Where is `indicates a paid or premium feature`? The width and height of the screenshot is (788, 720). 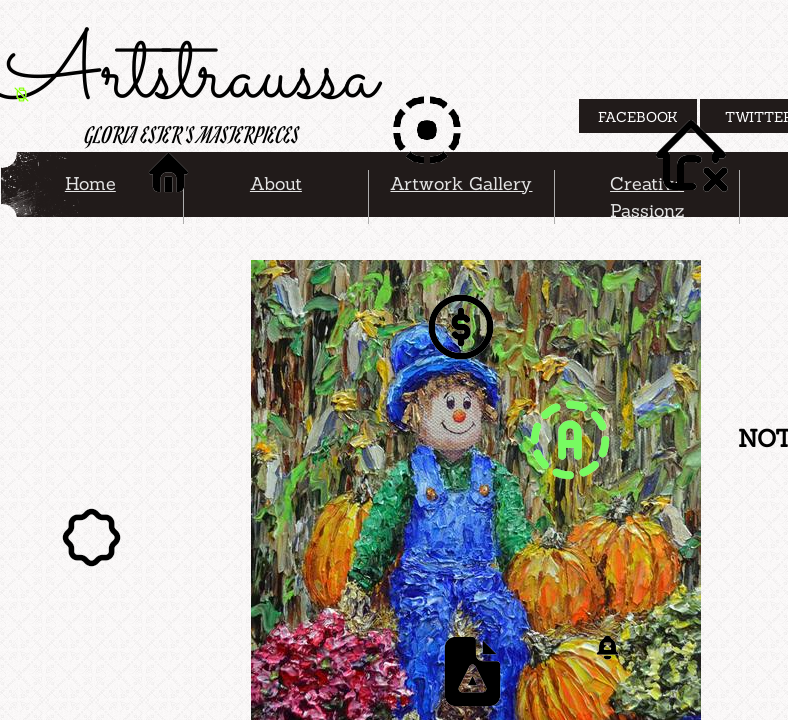 indicates a paid or premium feature is located at coordinates (461, 327).